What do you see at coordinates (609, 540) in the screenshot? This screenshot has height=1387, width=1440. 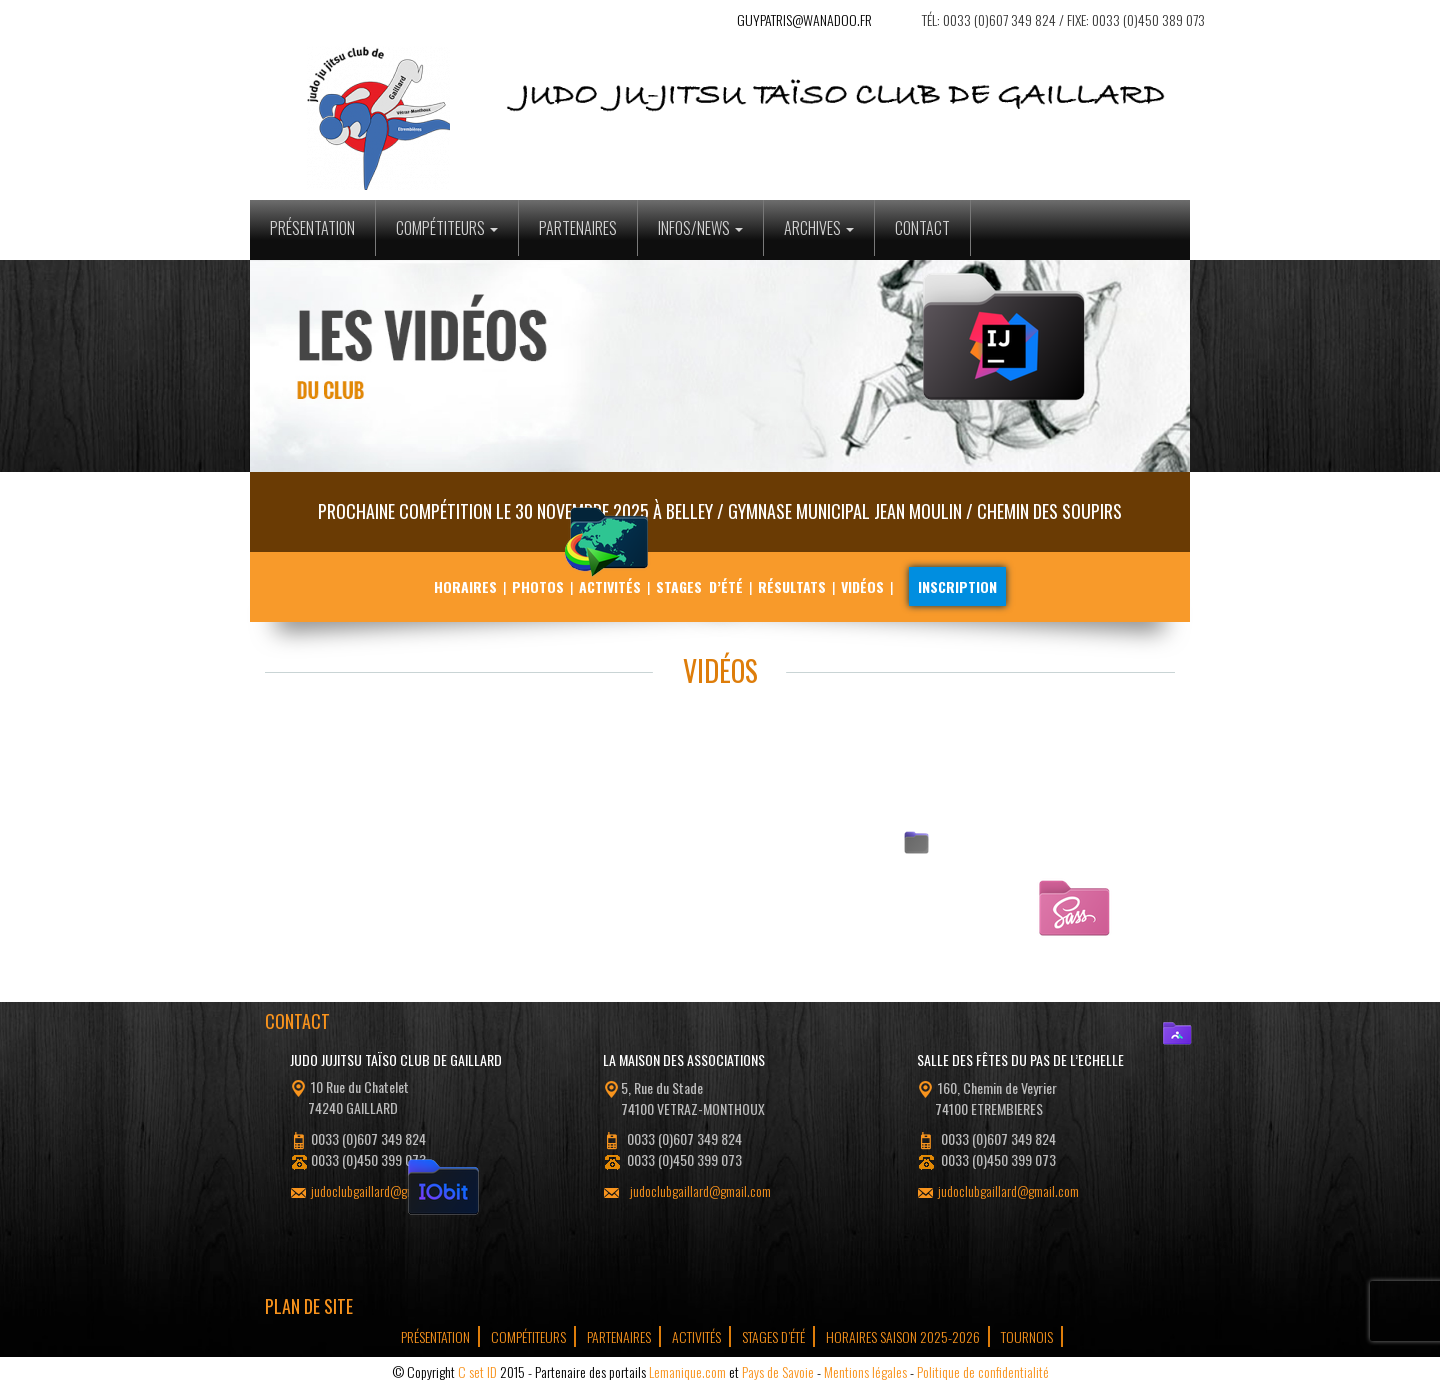 I see `open internet download manager files folder` at bounding box center [609, 540].